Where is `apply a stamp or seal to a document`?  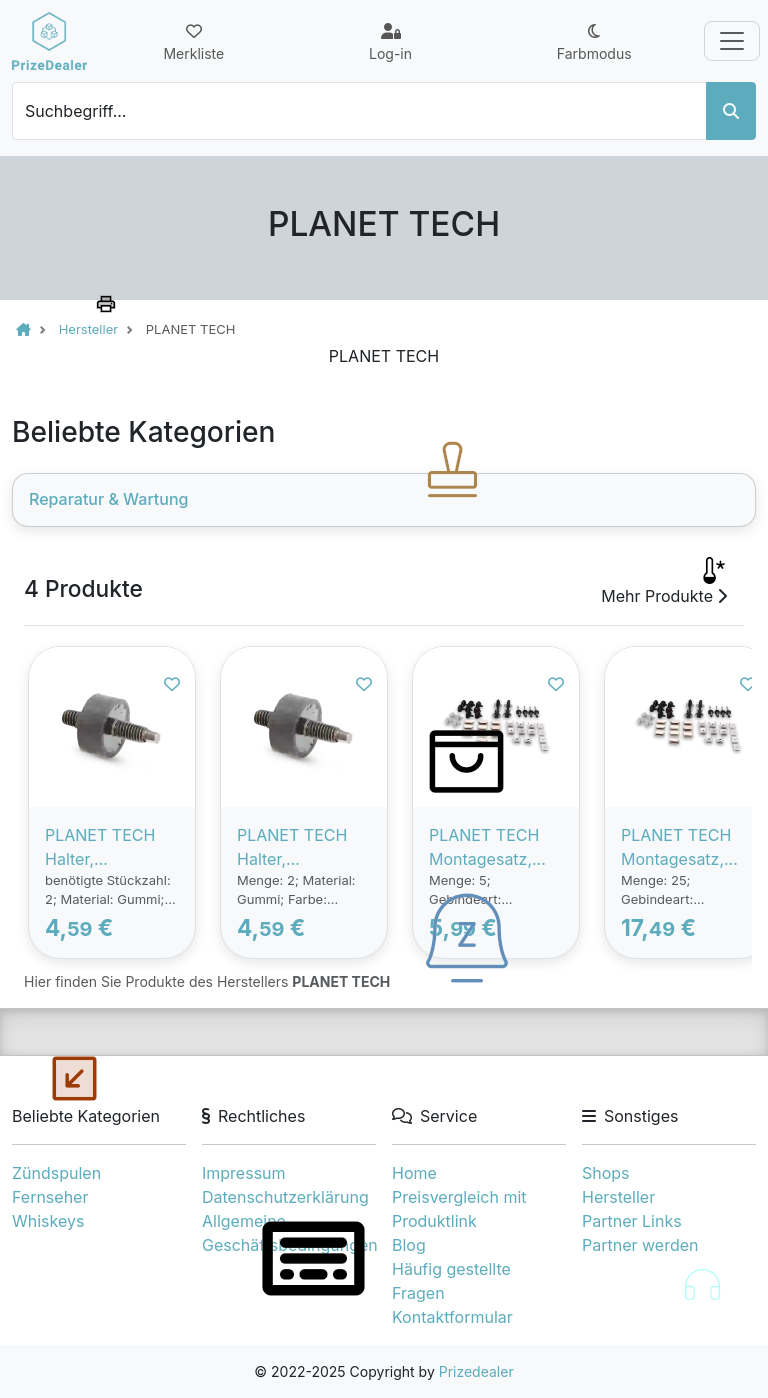
apply a stamp or seal to a document is located at coordinates (452, 470).